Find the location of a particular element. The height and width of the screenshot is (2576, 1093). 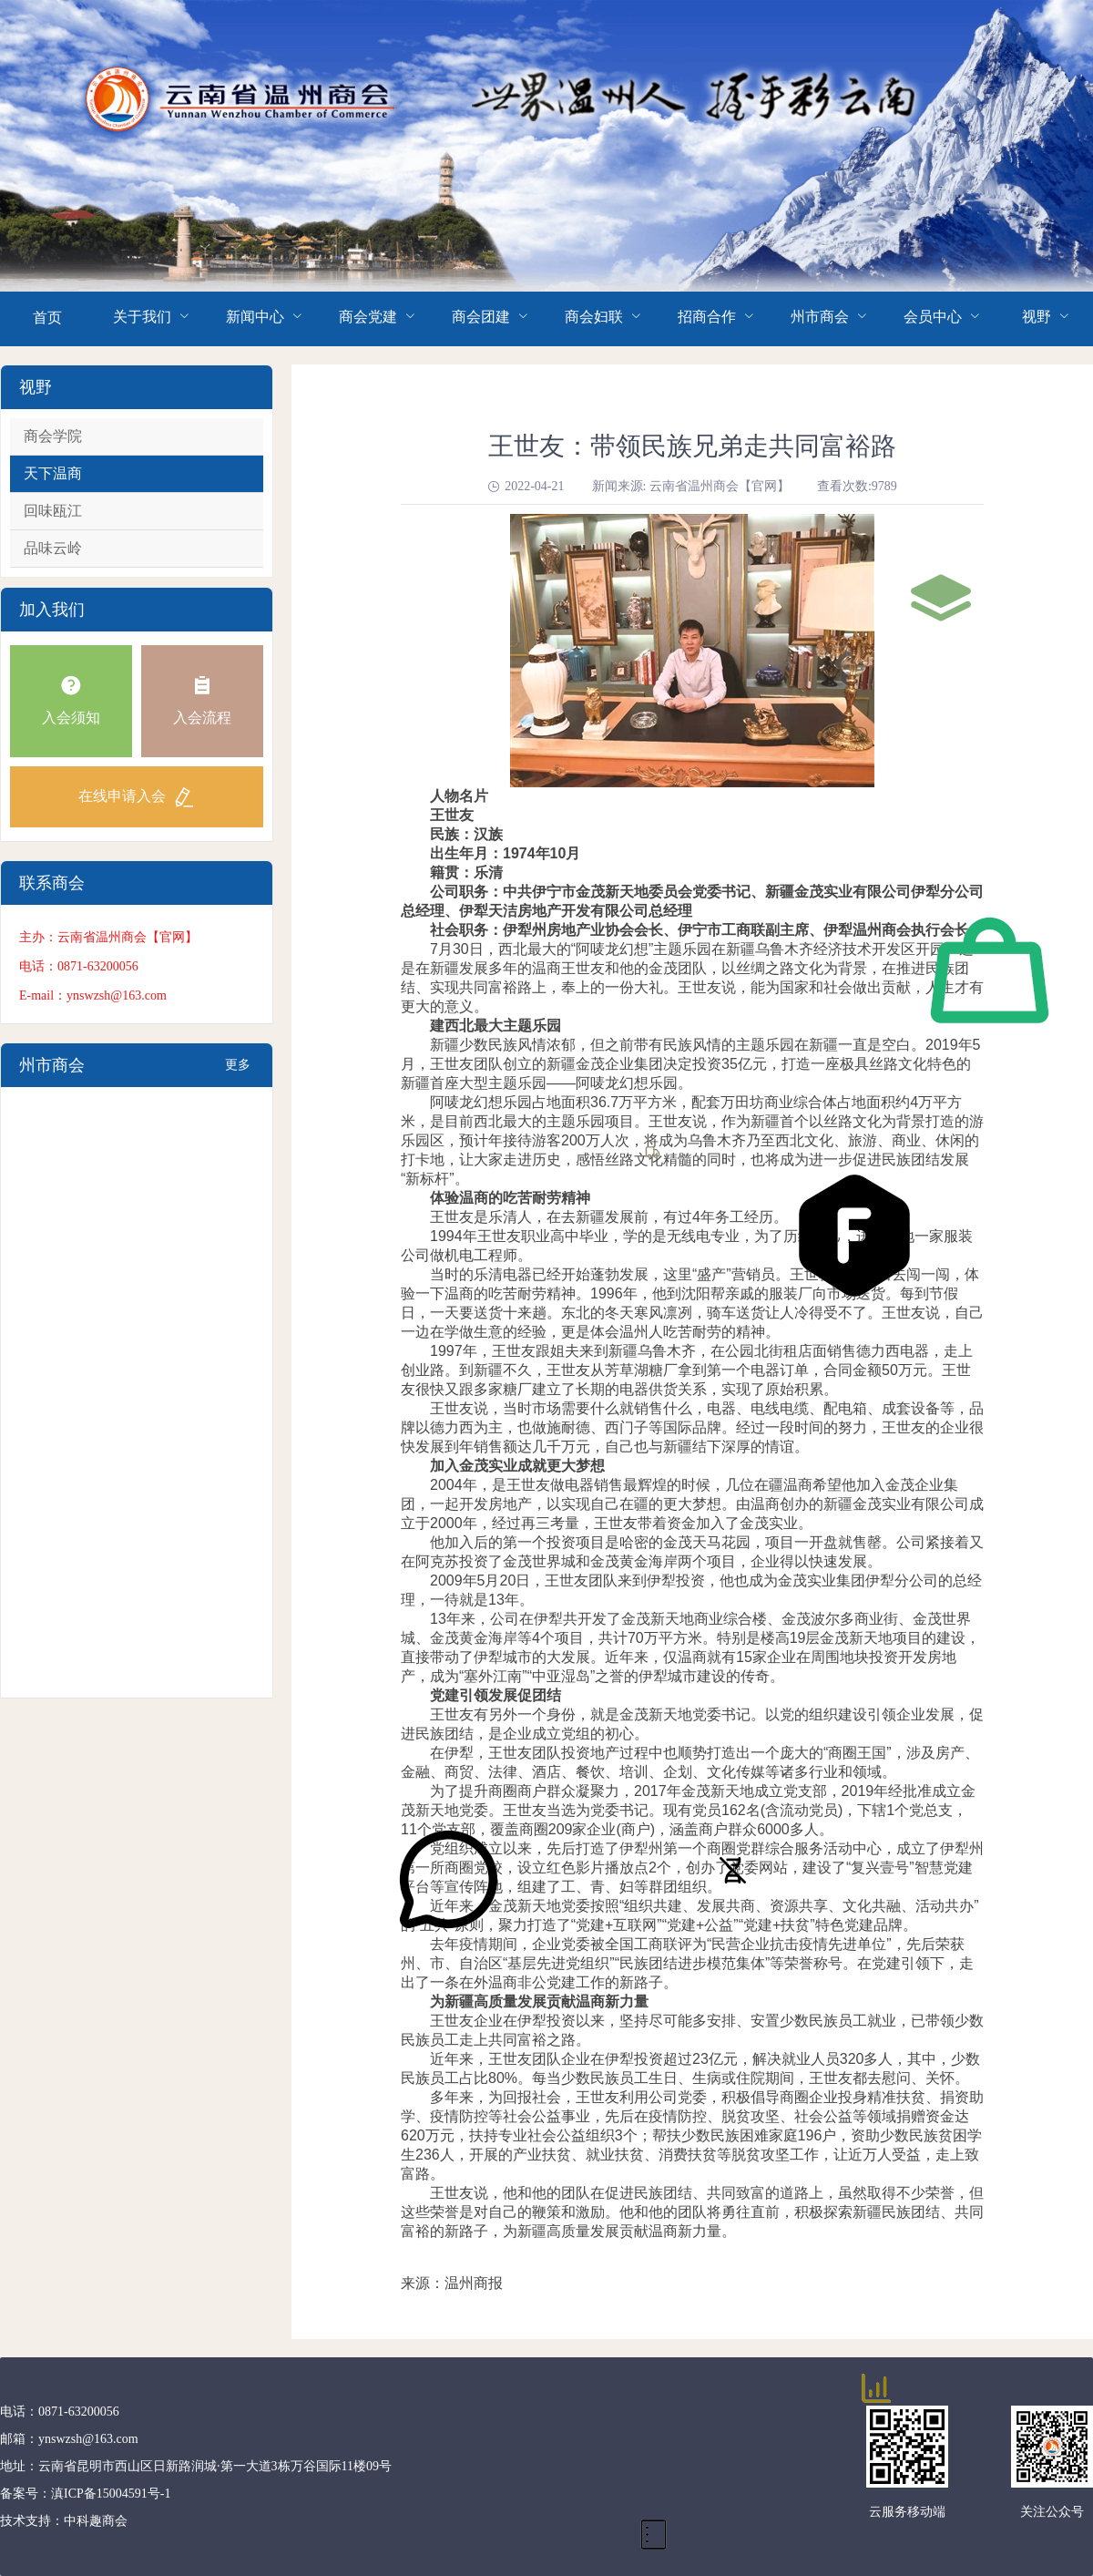

view stacked layers or items is located at coordinates (941, 598).